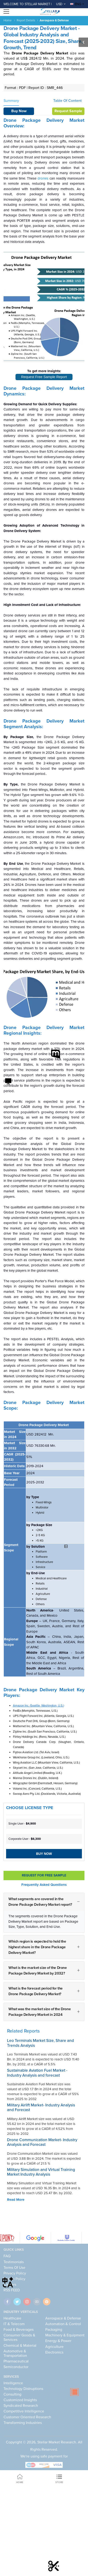 The width and height of the screenshot is (88, 2576). Describe the element at coordinates (8, 1081) in the screenshot. I see `access desktop or computer settings` at that location.